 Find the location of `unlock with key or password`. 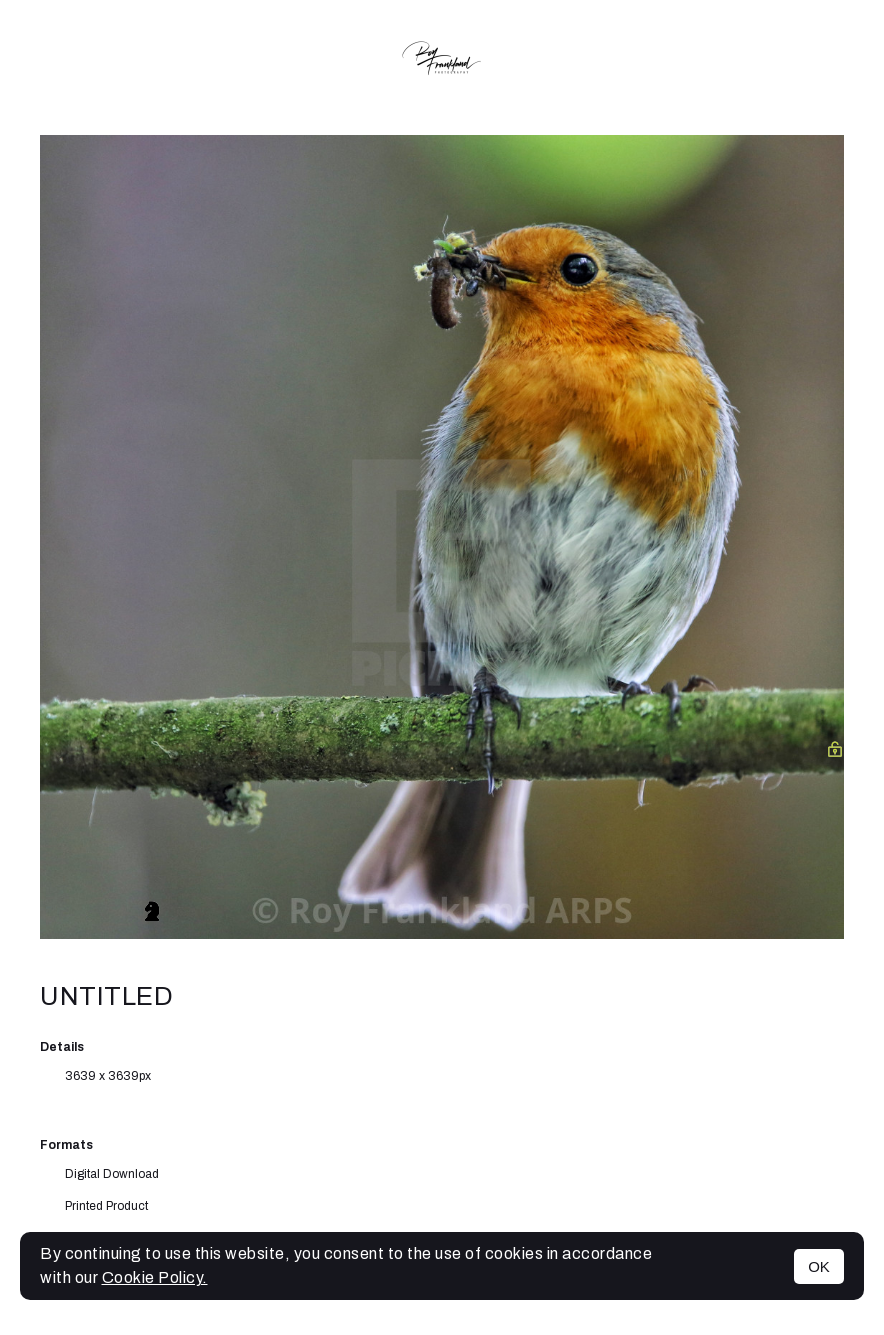

unlock with key or password is located at coordinates (835, 750).